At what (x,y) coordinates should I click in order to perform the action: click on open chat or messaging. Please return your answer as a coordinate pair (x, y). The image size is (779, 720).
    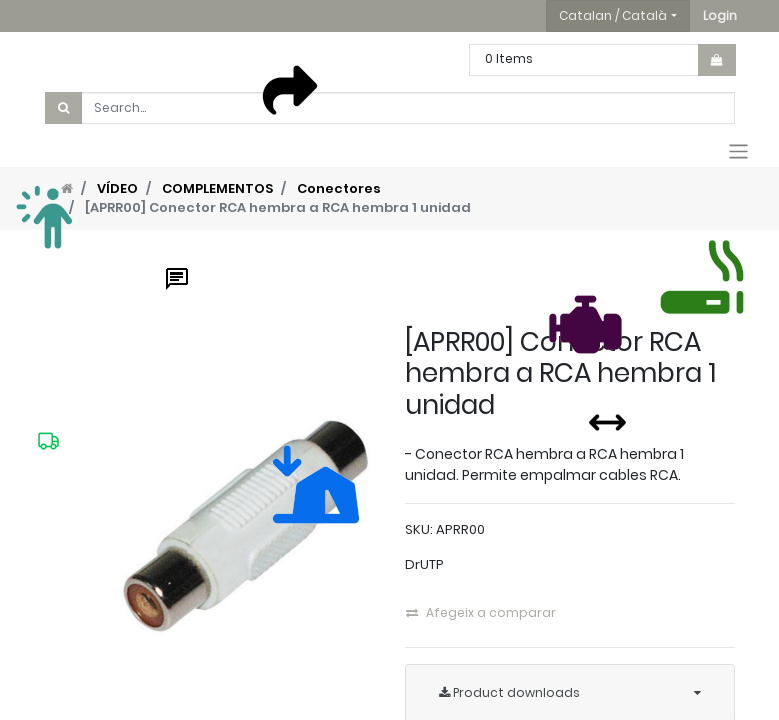
    Looking at the image, I should click on (177, 279).